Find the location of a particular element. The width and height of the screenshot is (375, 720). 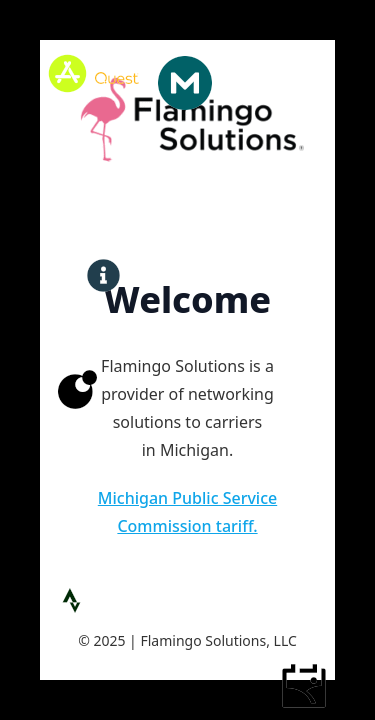

open the Strava app is located at coordinates (71, 600).